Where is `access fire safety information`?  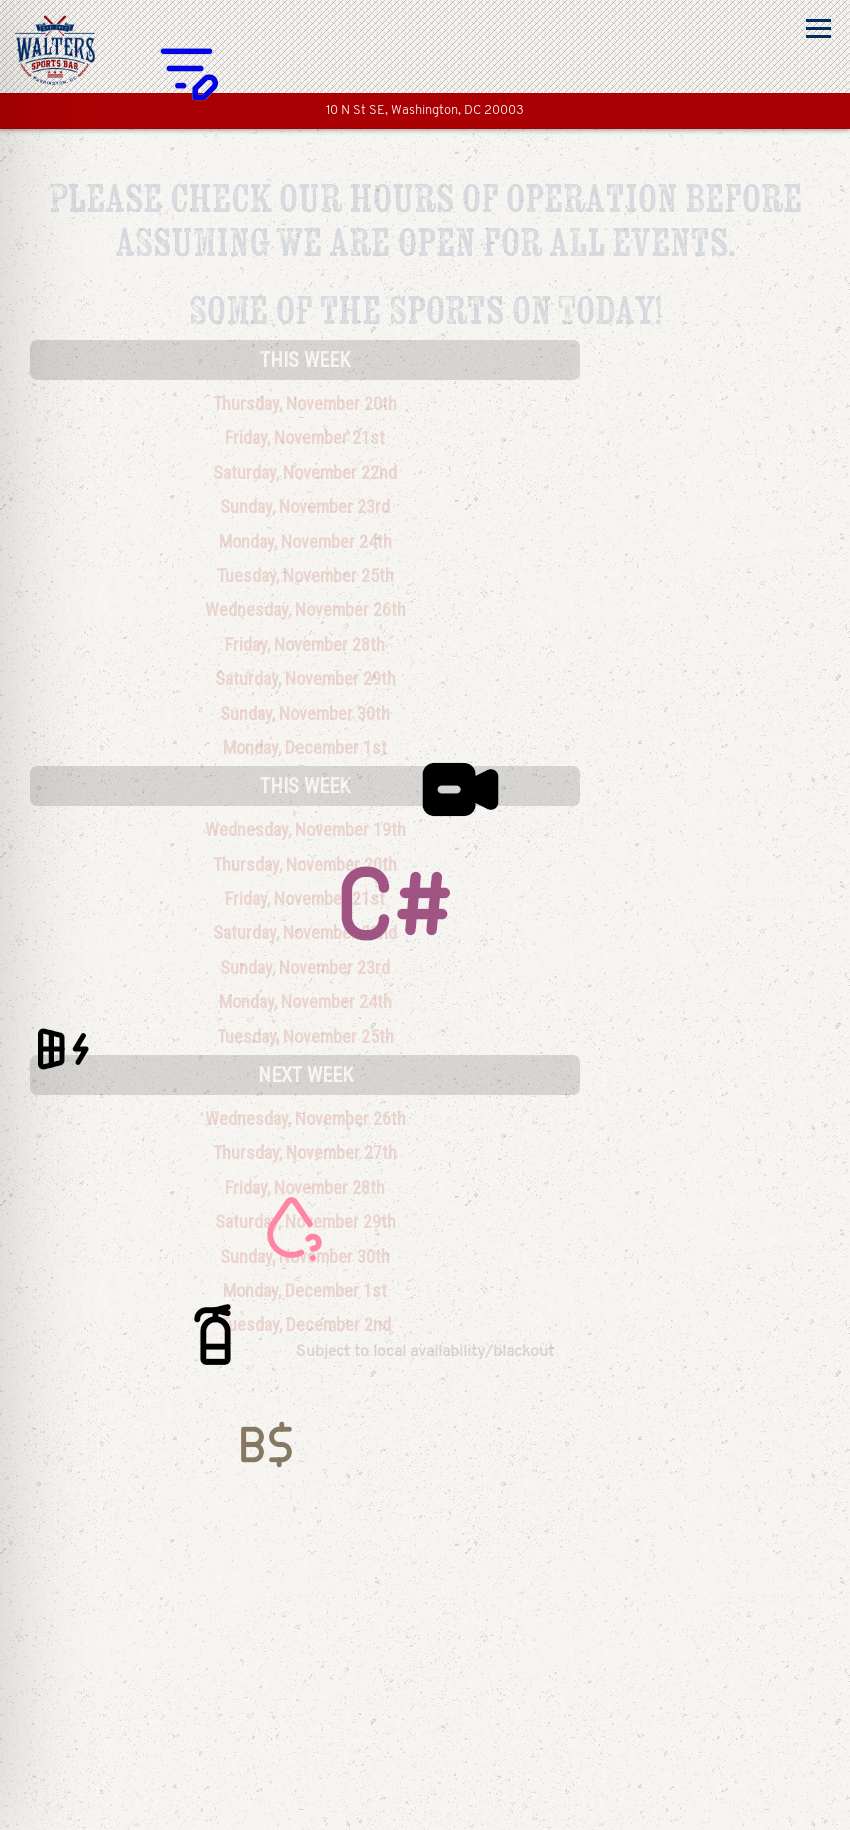
access fire safety information is located at coordinates (215, 1334).